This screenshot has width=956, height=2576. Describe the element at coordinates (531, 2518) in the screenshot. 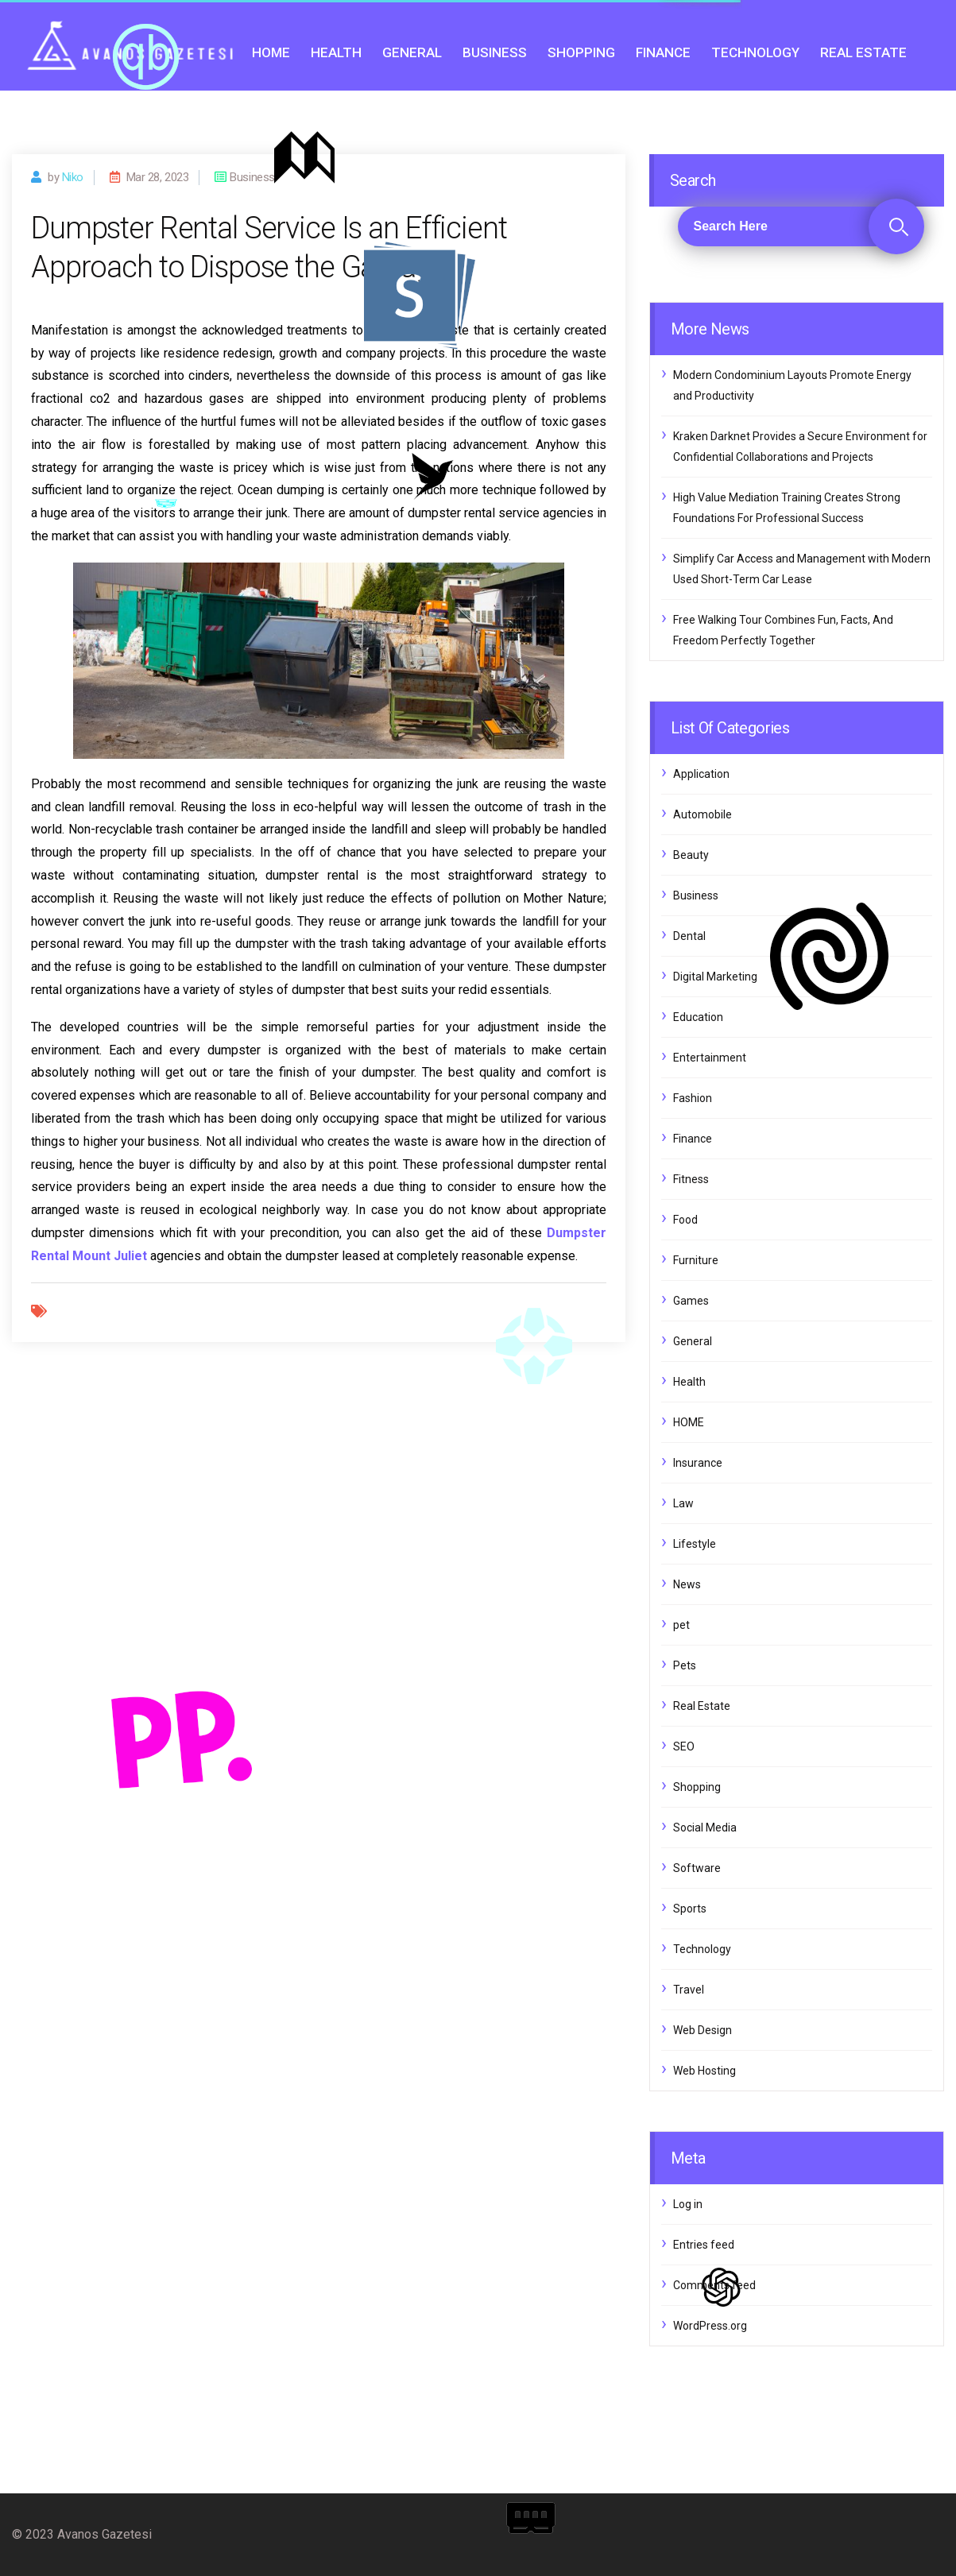

I see `view RAM or memory usage` at that location.